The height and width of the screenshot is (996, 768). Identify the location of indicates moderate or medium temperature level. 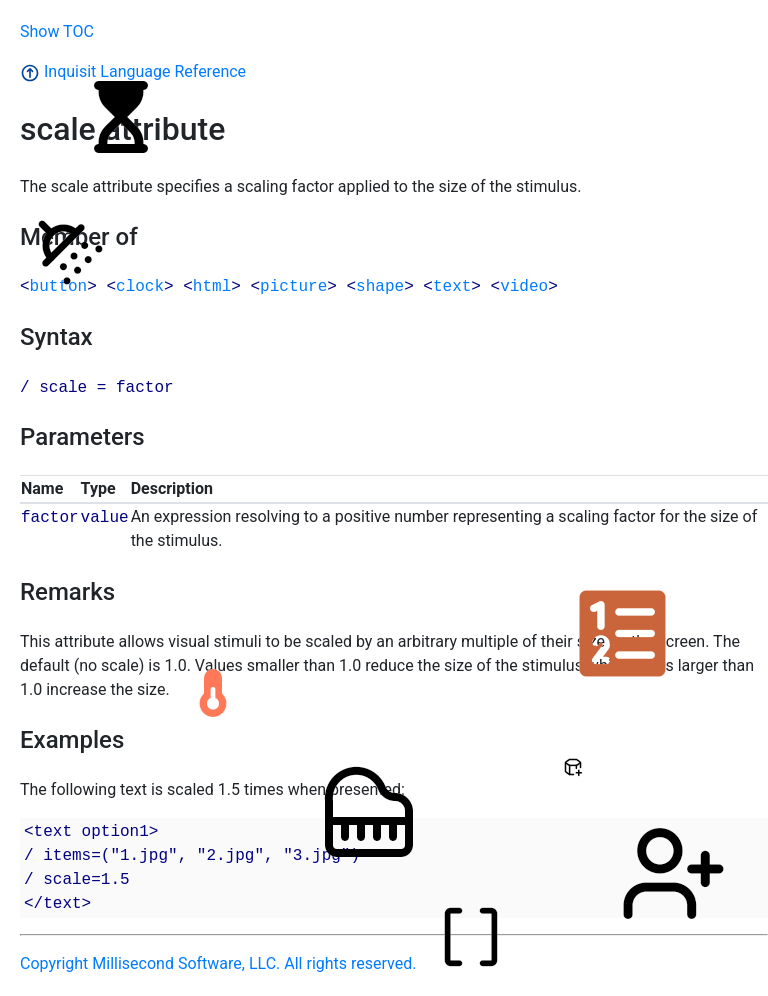
(213, 693).